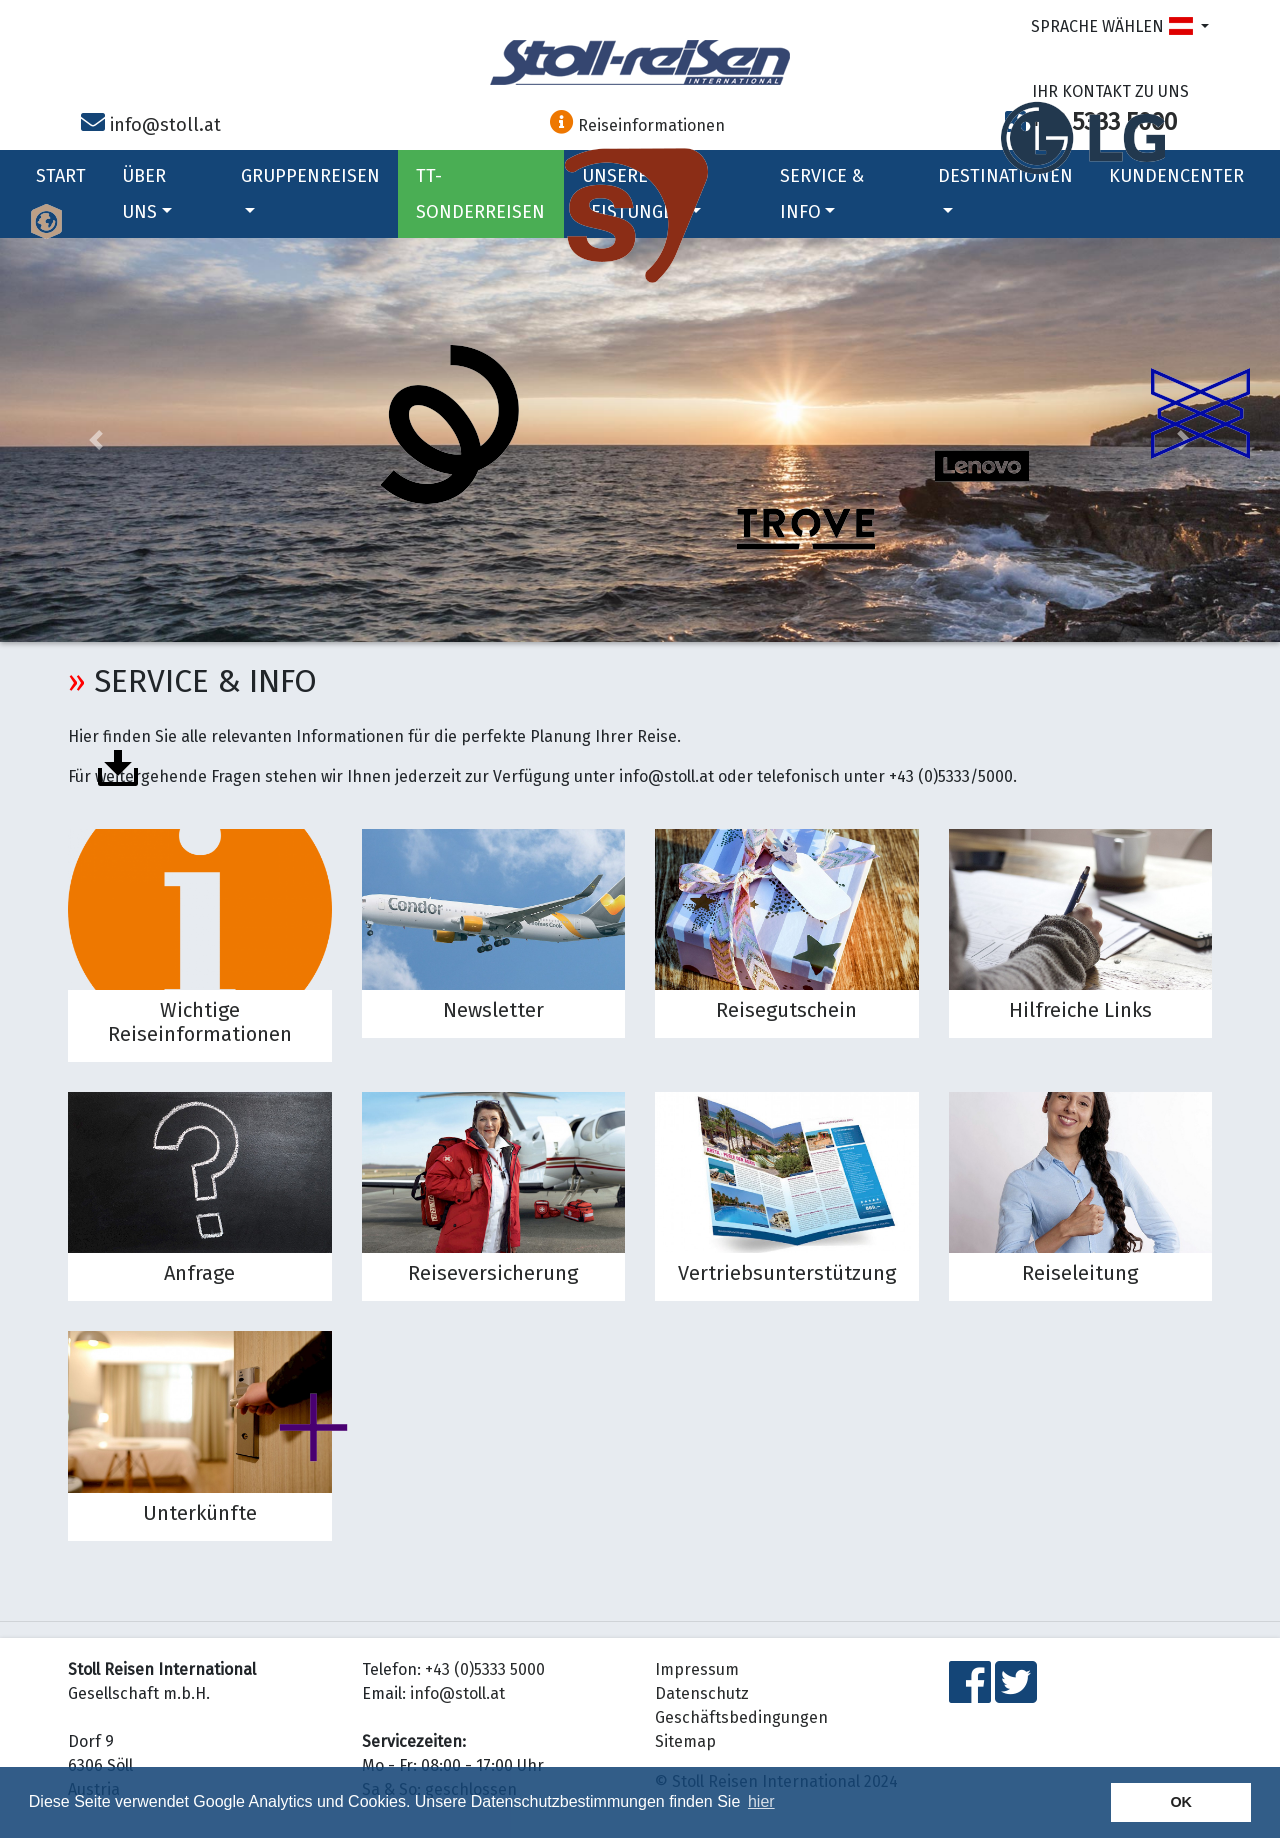 The width and height of the screenshot is (1280, 1838). I want to click on download a file or document, so click(118, 768).